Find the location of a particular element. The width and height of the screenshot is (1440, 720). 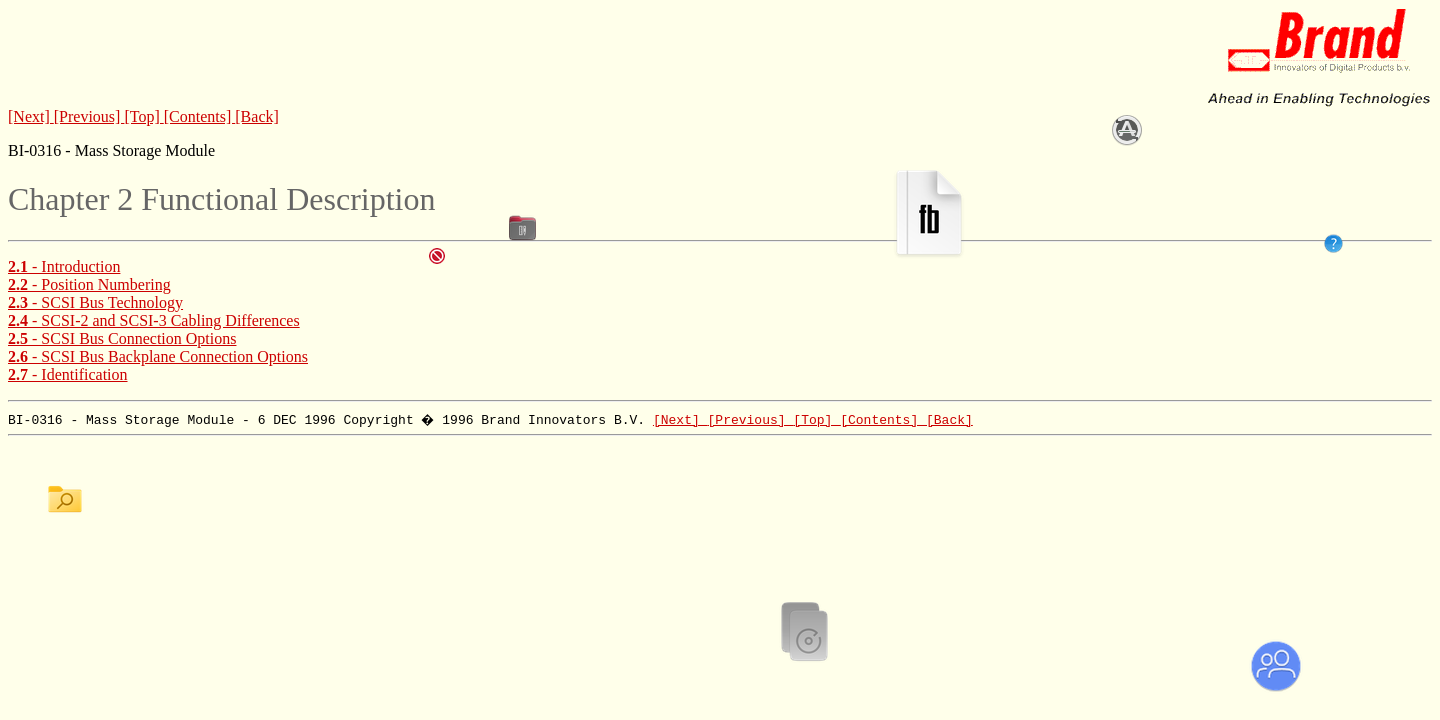

search within folder contents is located at coordinates (65, 500).